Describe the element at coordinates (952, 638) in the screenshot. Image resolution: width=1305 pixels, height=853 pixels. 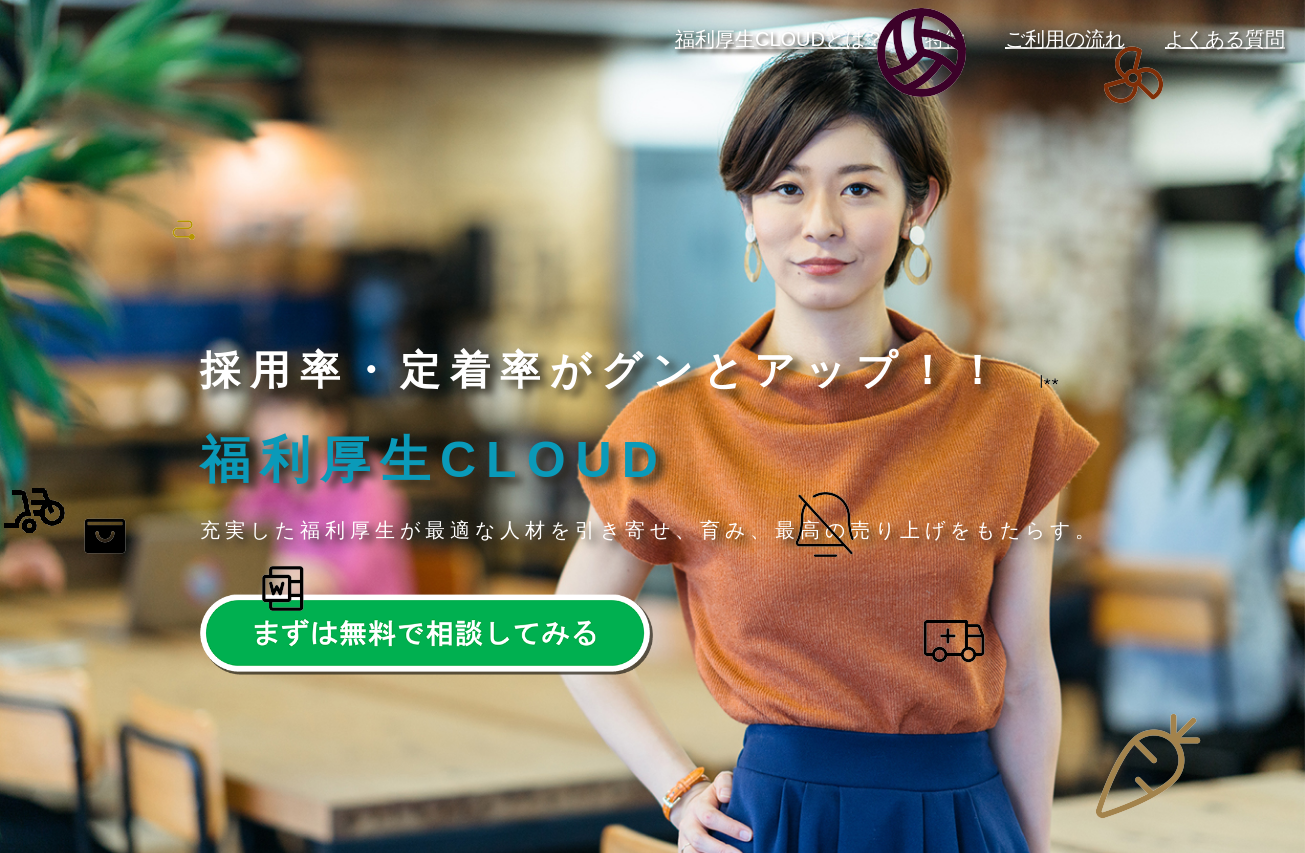
I see `access emergency medical services` at that location.